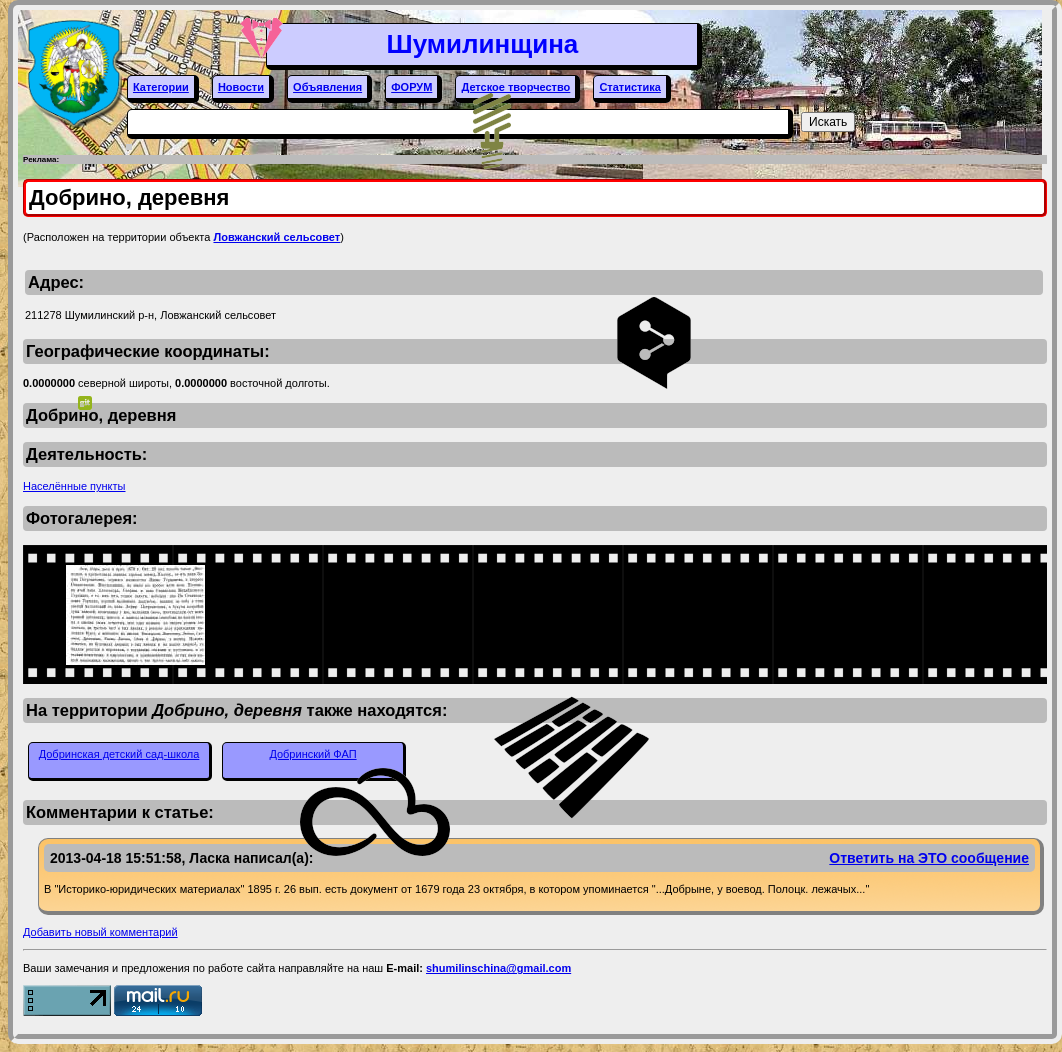  What do you see at coordinates (375, 812) in the screenshot?
I see `skyatlas brand logo` at bounding box center [375, 812].